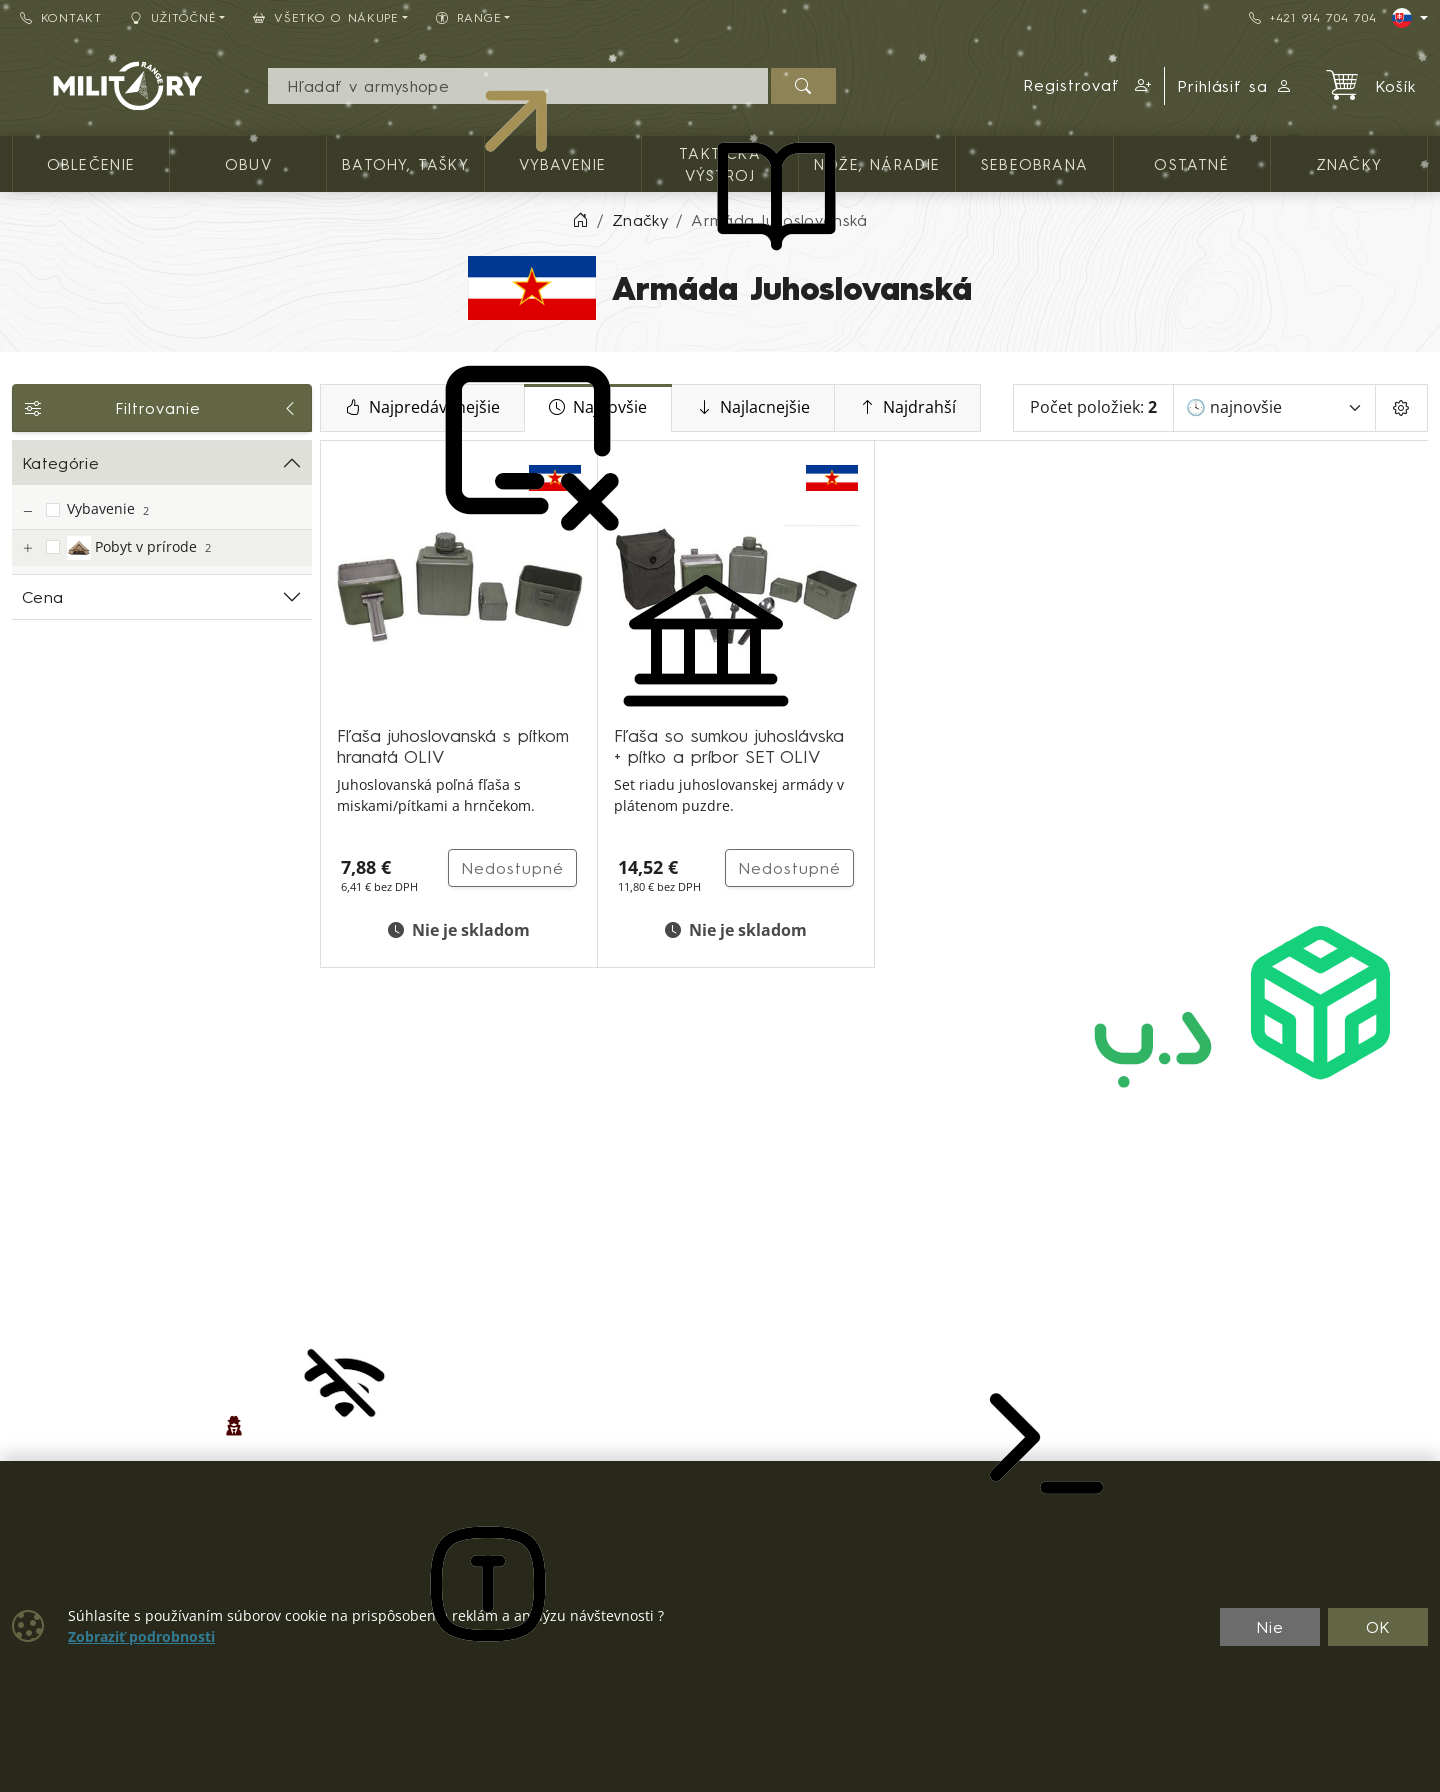  I want to click on indicates wifi is disabled or unavailable, so click(344, 1387).